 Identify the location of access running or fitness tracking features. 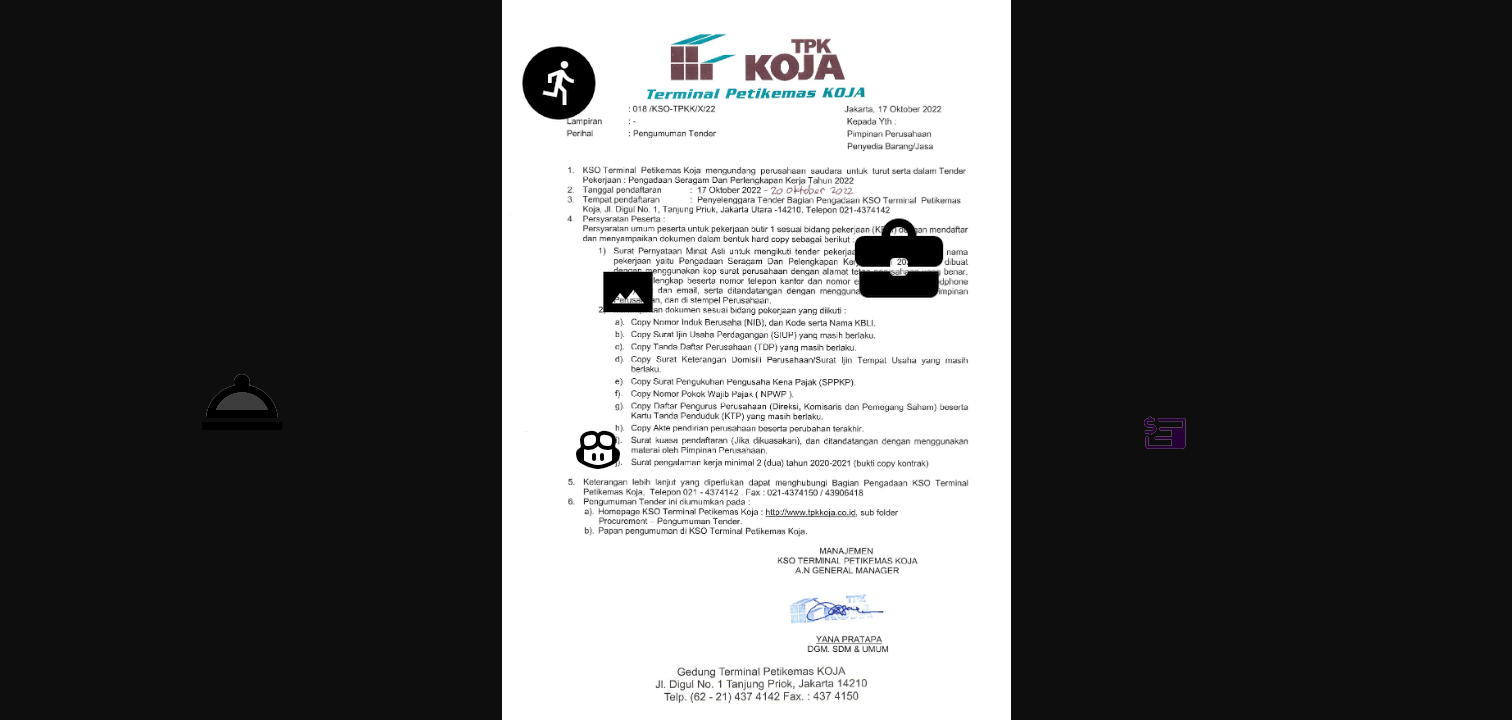
(559, 83).